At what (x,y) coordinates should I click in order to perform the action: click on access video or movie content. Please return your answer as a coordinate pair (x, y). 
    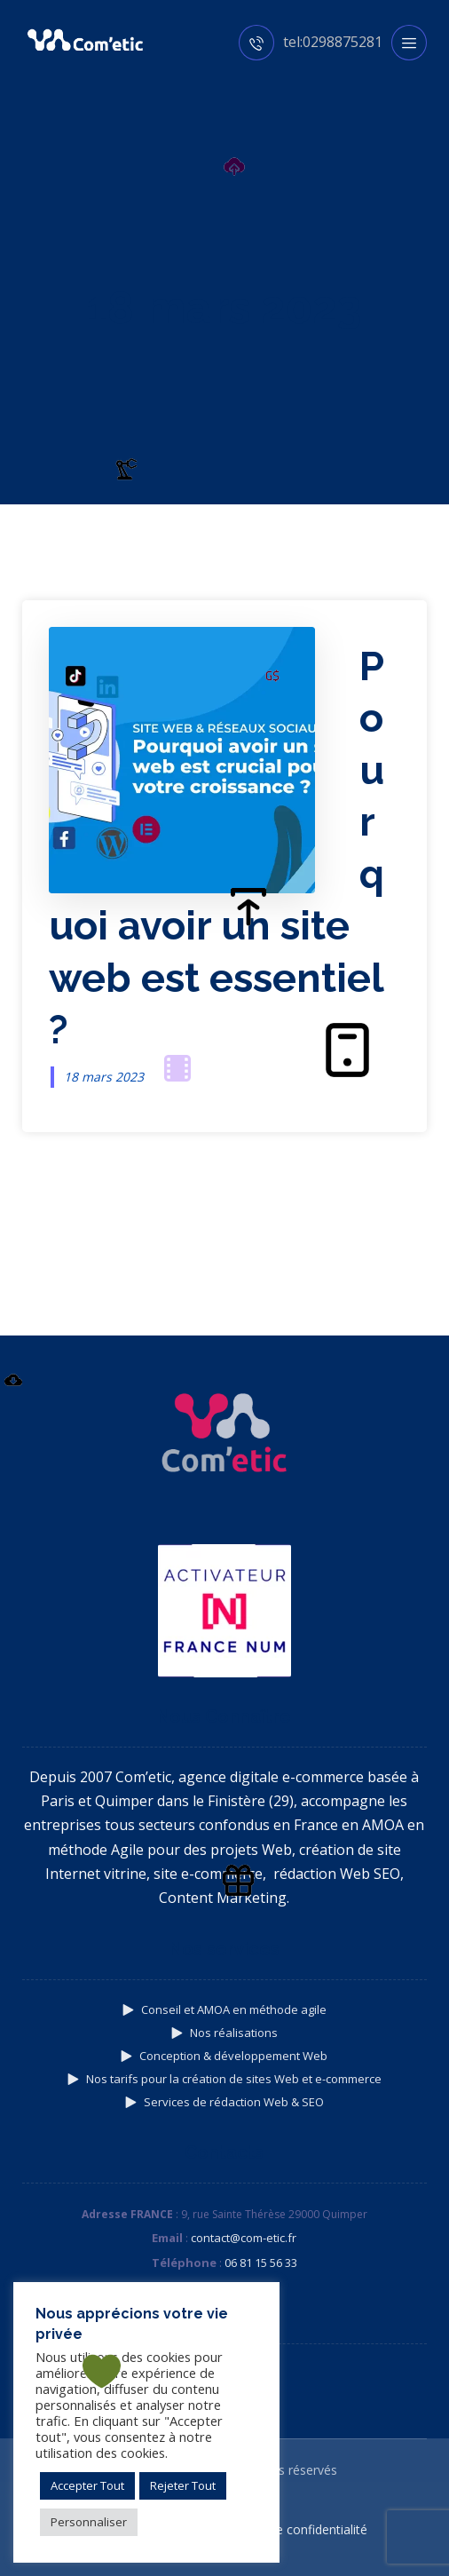
    Looking at the image, I should click on (177, 1068).